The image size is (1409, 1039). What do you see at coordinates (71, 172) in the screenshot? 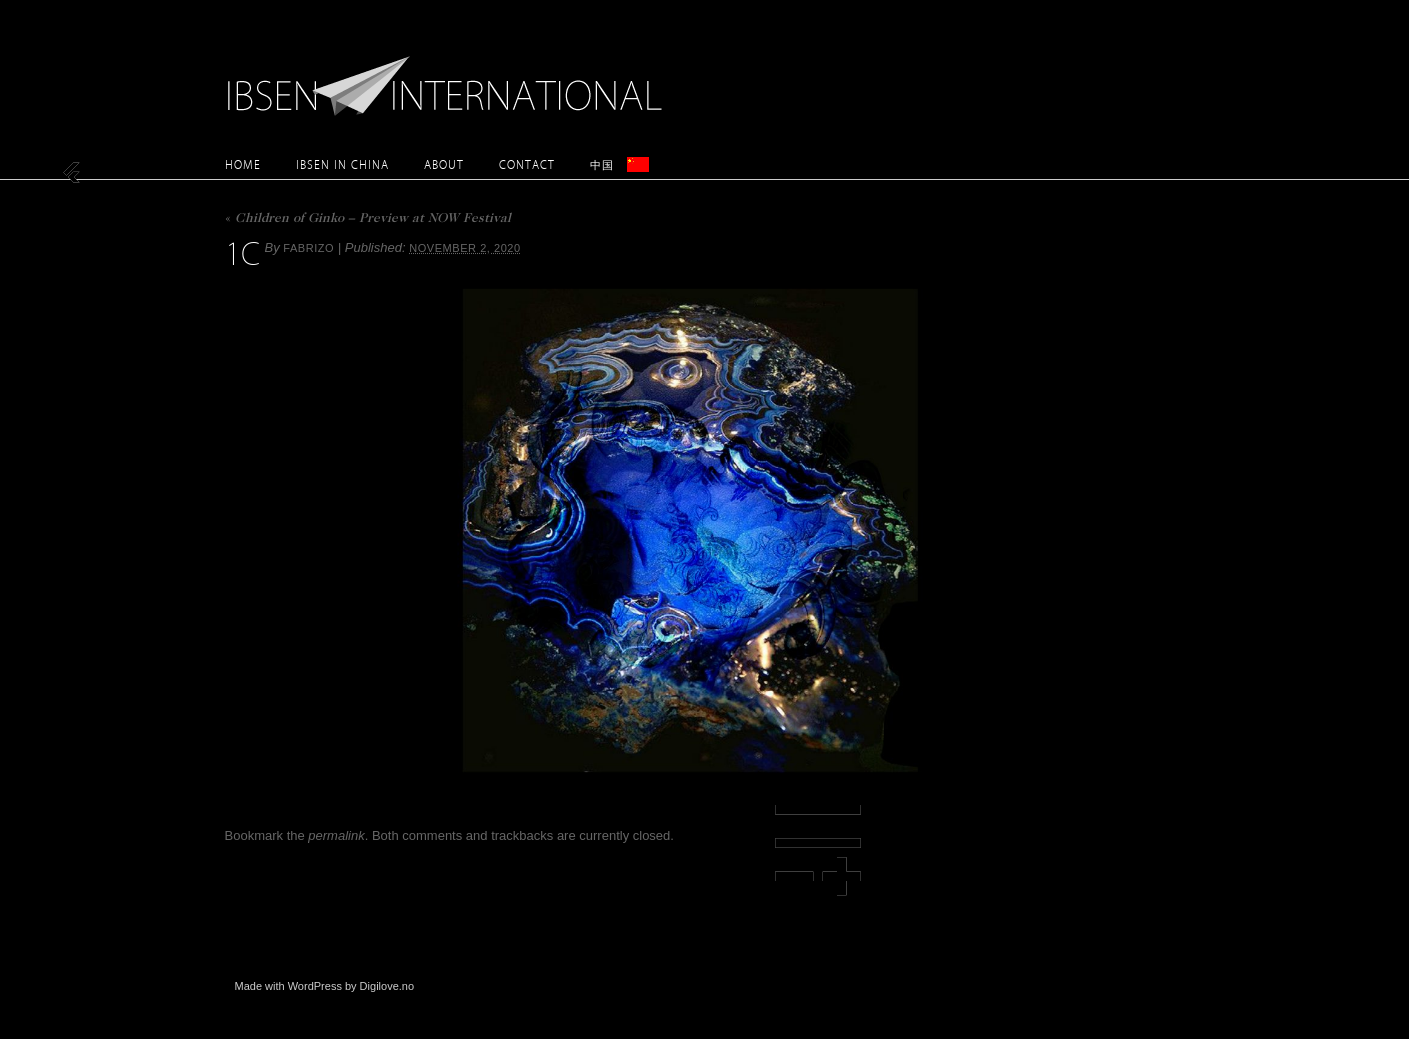
I see `flutter framework logo` at bounding box center [71, 172].